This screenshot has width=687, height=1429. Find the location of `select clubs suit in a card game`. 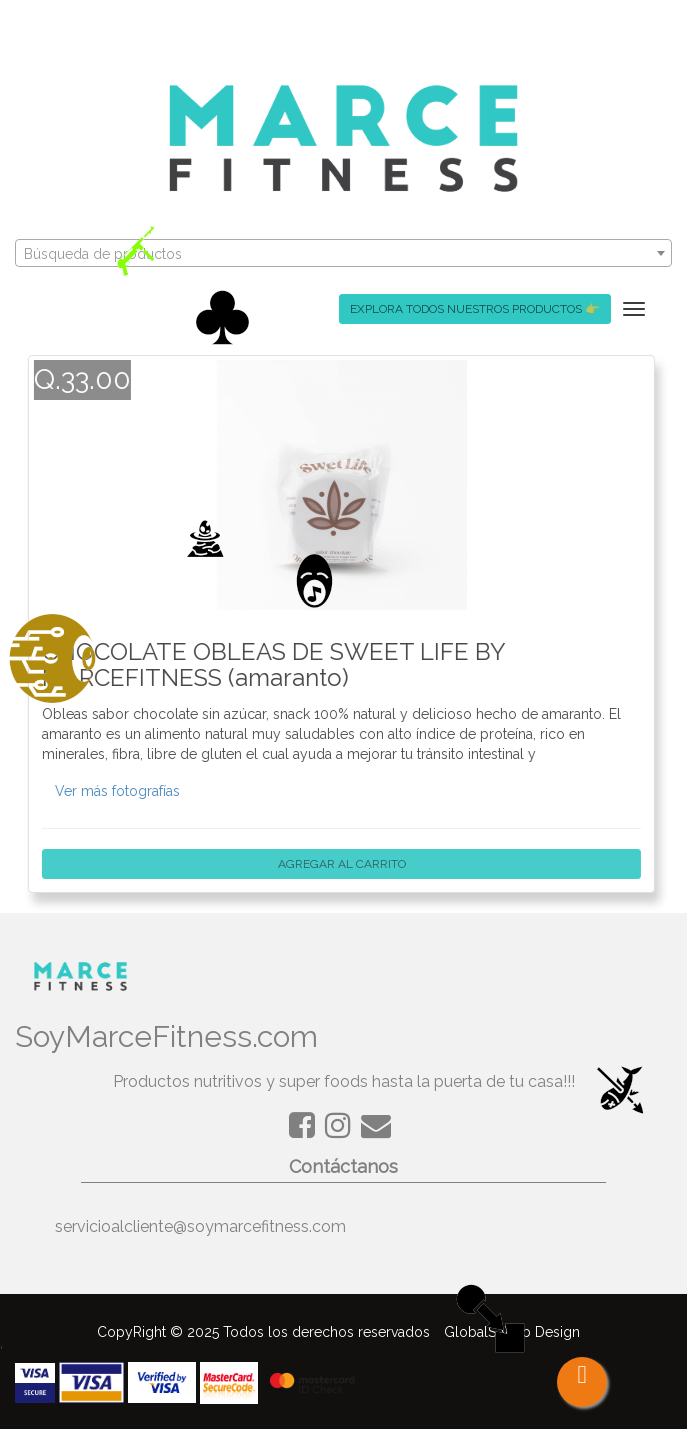

select clubs suit in a card game is located at coordinates (222, 317).